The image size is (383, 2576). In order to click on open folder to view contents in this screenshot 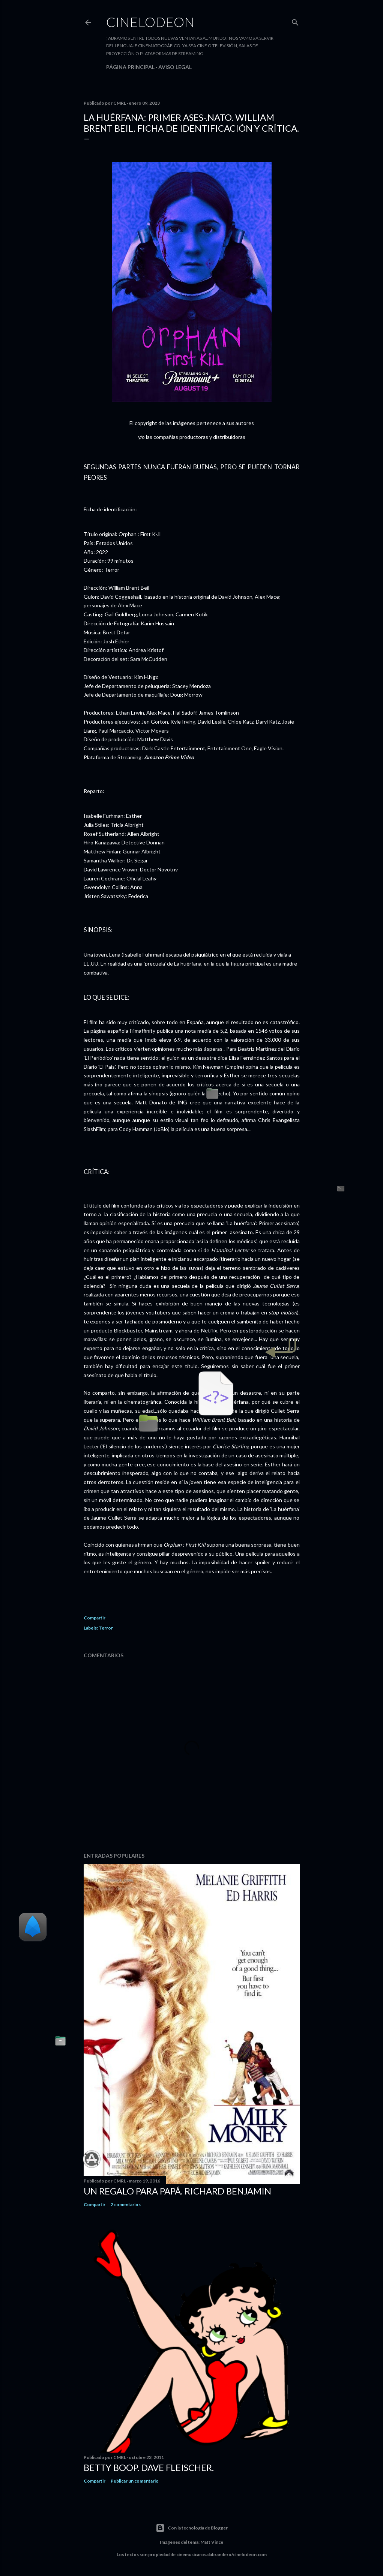, I will do `click(212, 1093)`.